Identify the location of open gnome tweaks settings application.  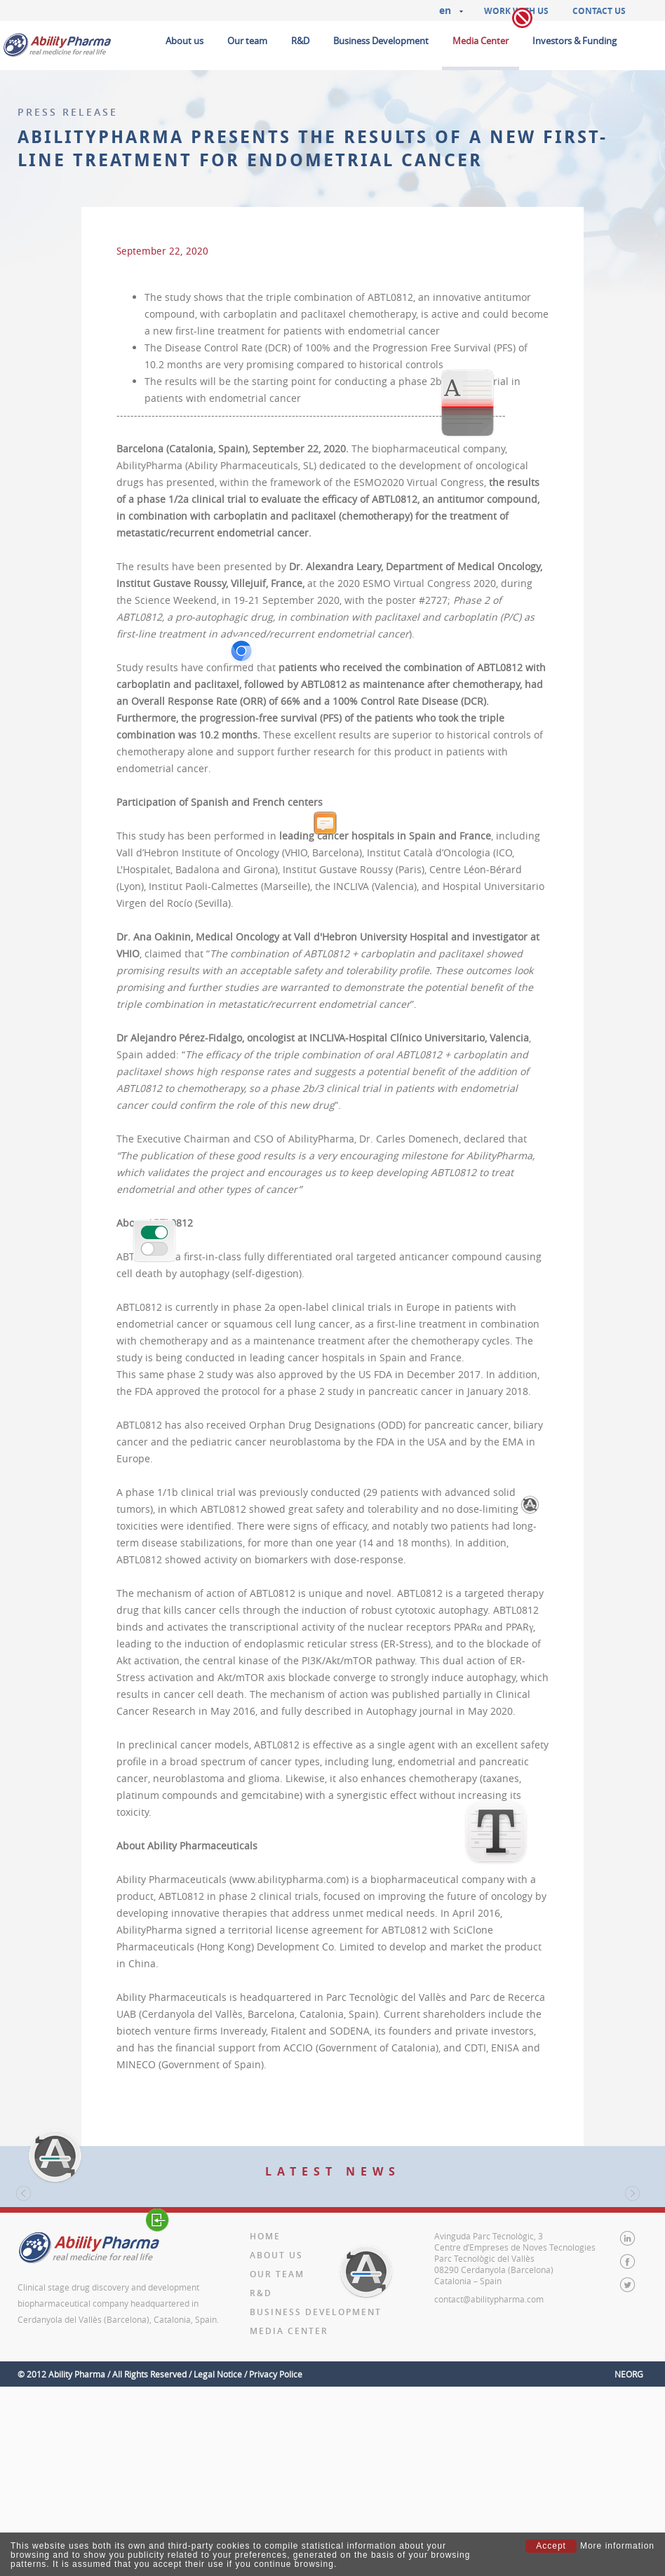
(154, 1241).